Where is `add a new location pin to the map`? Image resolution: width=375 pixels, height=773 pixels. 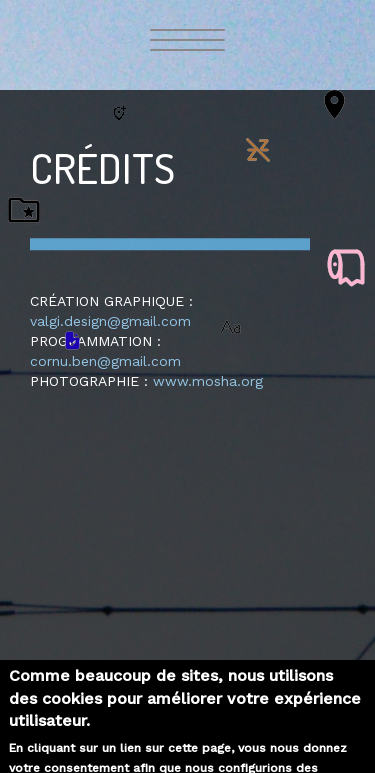 add a new location pin to the map is located at coordinates (119, 113).